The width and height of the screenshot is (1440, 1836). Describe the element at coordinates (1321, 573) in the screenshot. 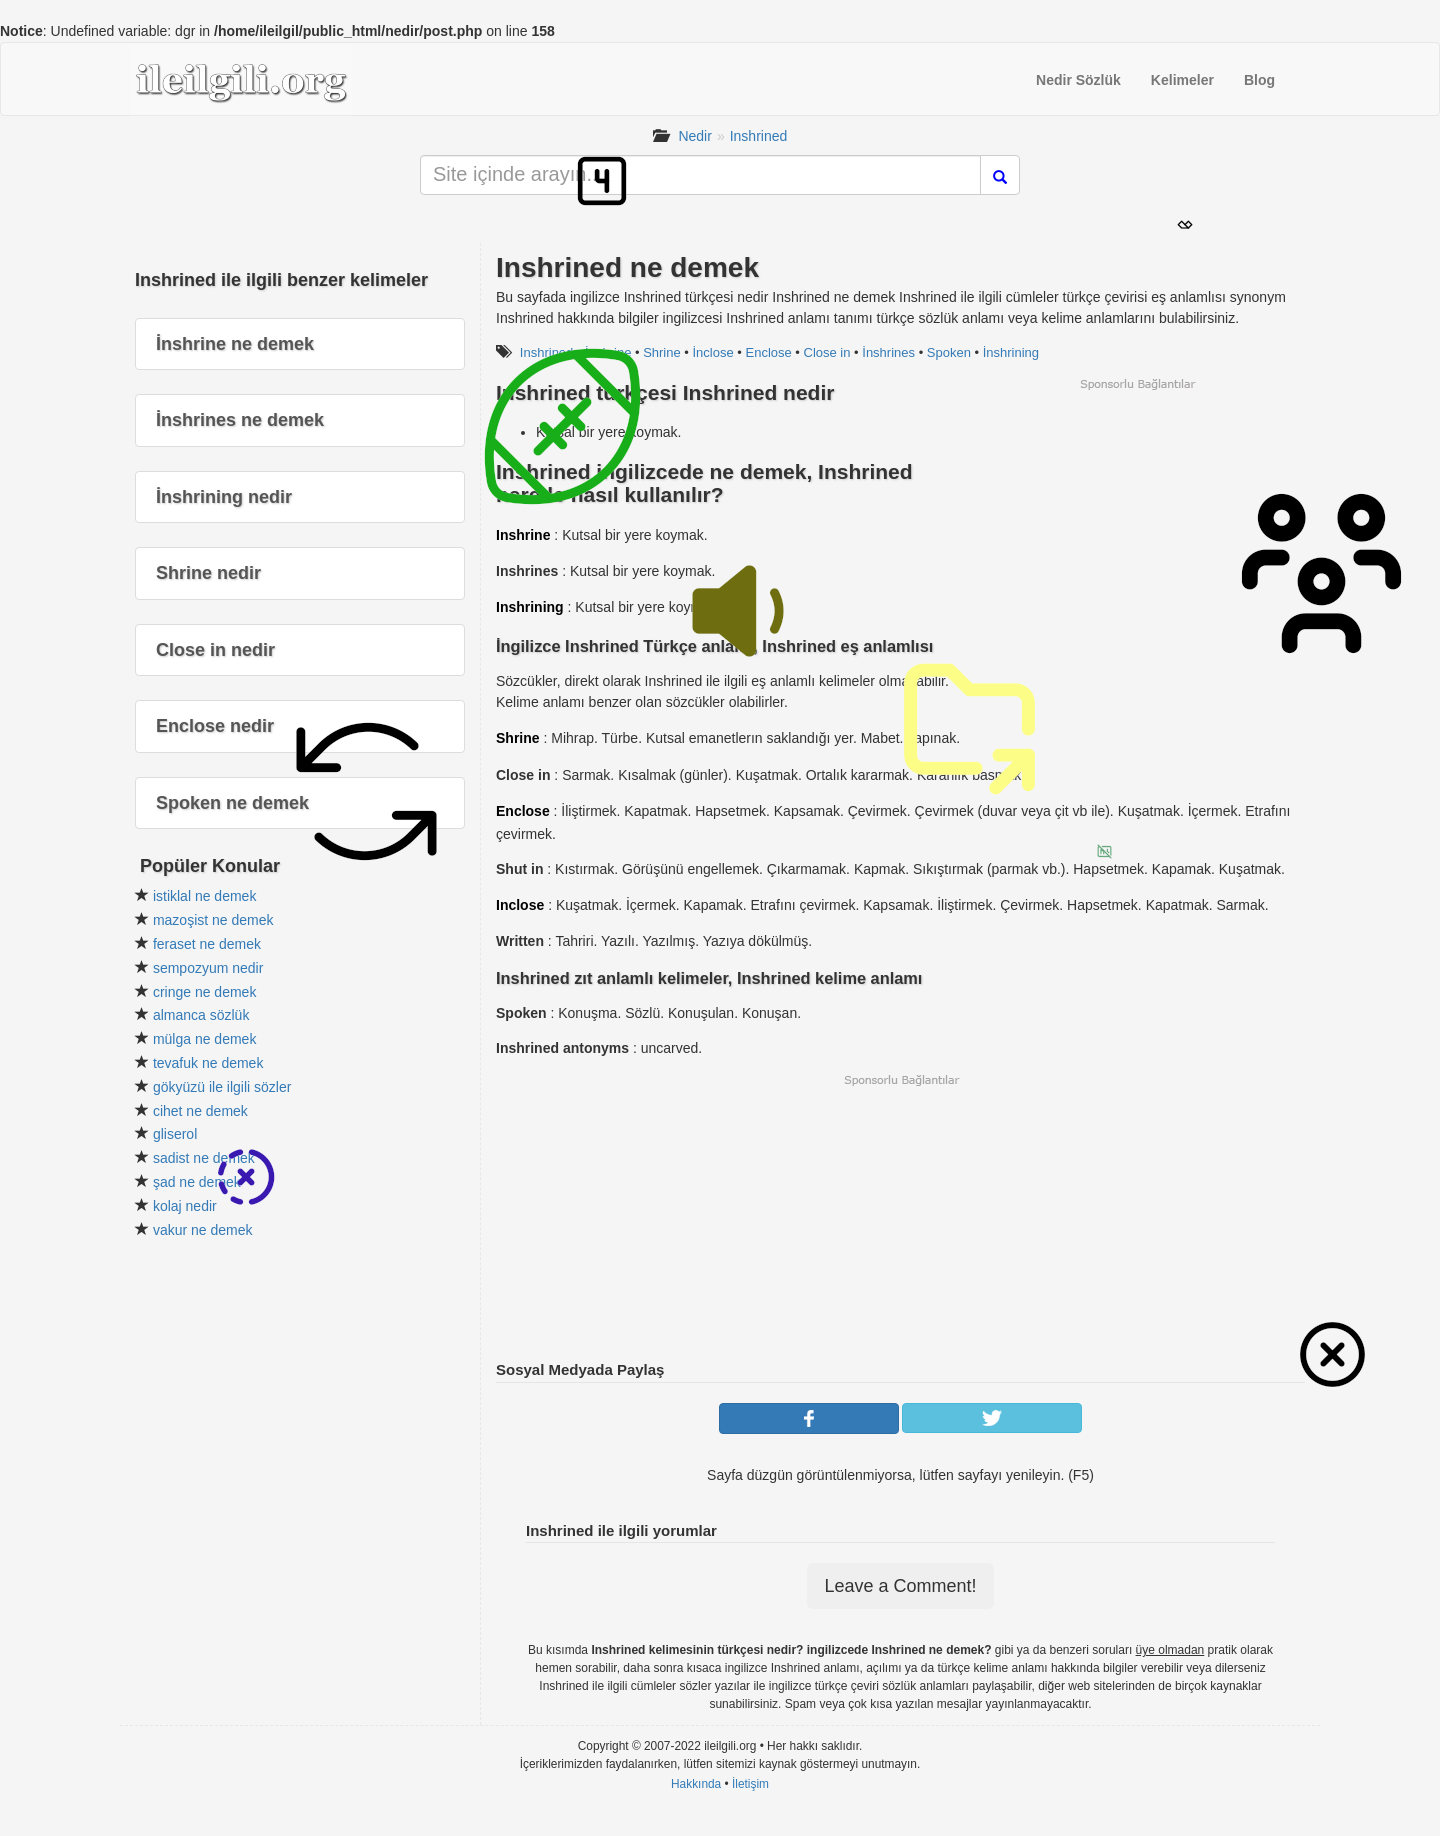

I see `view group members or team roster` at that location.